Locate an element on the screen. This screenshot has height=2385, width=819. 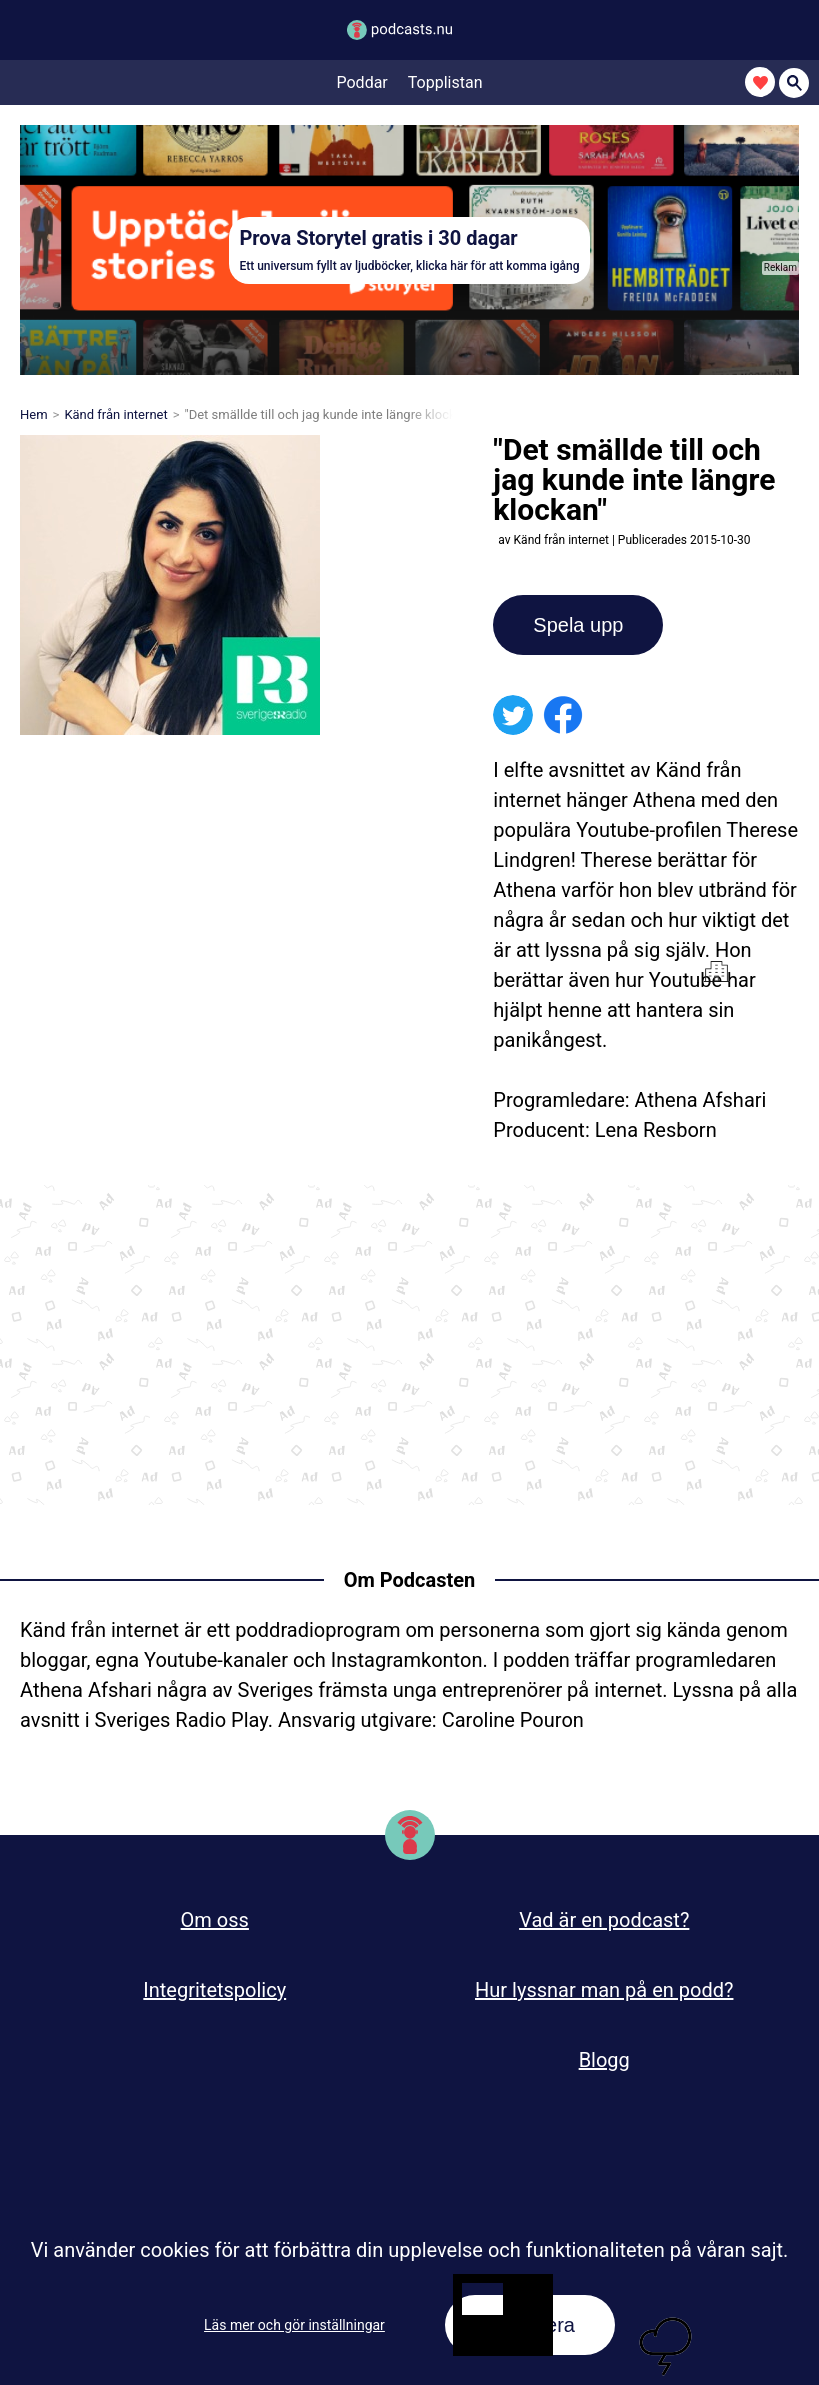
view apartment or building listings is located at coordinates (716, 971).